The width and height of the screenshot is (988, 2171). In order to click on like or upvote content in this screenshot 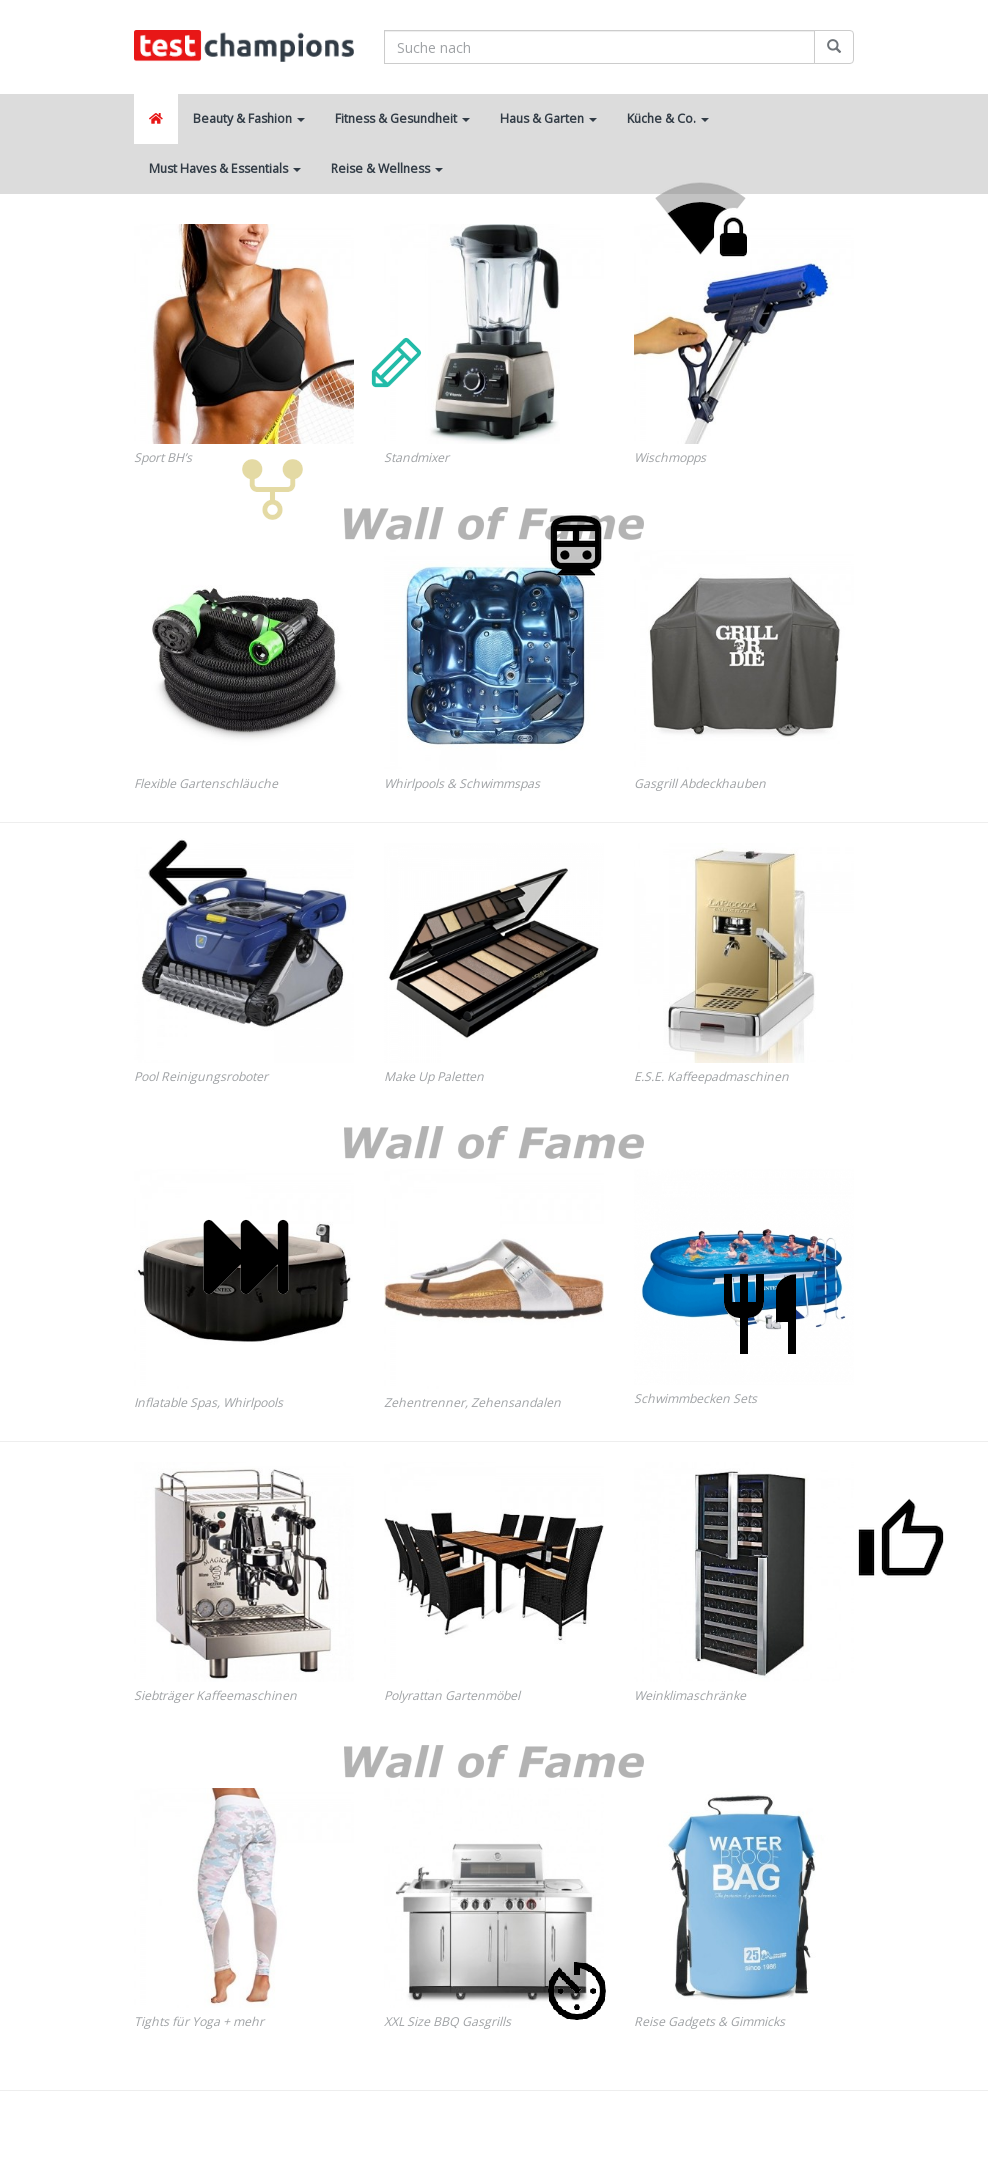, I will do `click(901, 1541)`.